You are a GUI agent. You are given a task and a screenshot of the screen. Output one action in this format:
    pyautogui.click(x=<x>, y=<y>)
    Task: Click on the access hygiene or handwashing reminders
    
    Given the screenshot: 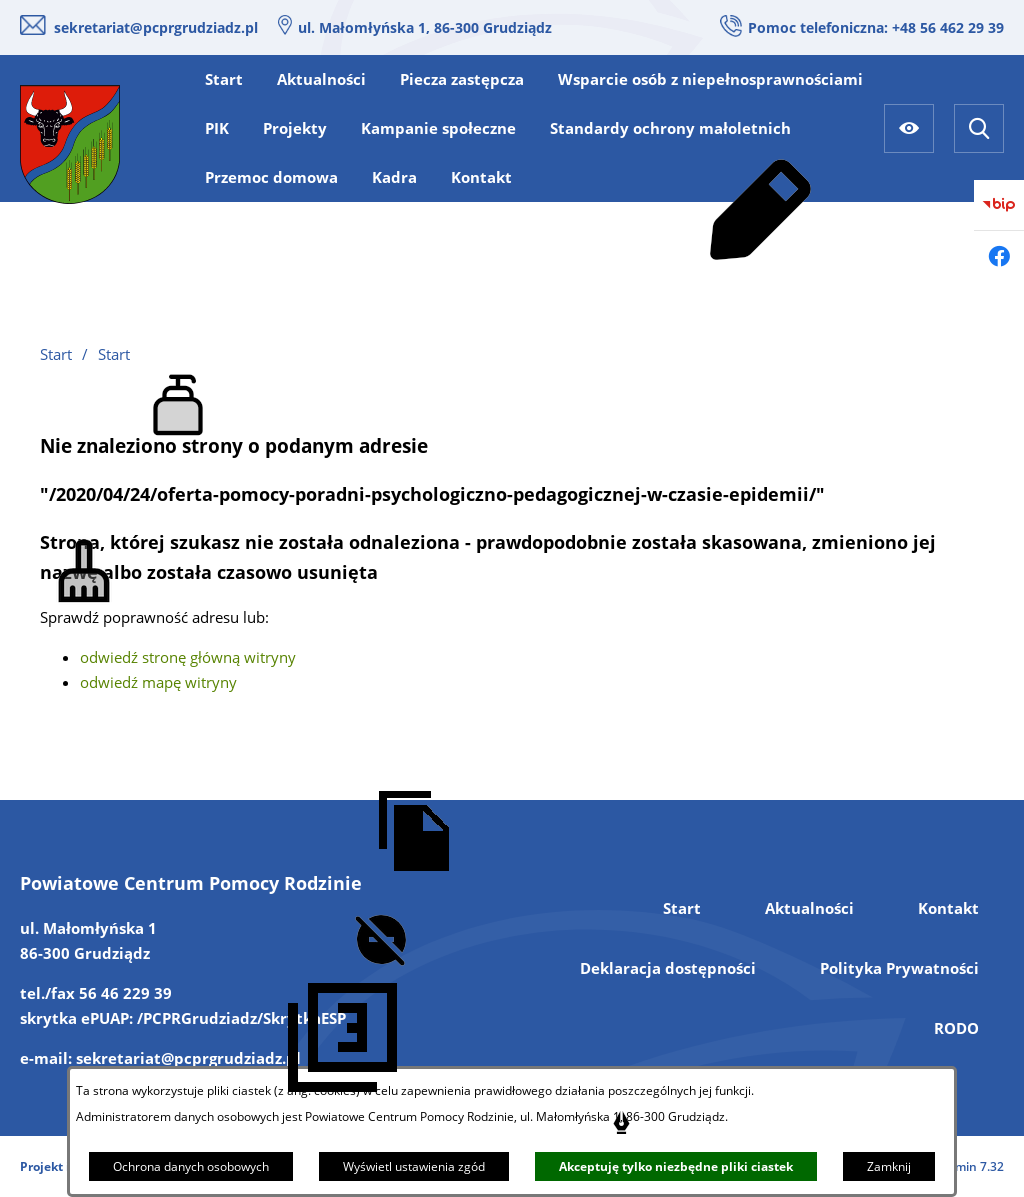 What is the action you would take?
    pyautogui.click(x=178, y=406)
    